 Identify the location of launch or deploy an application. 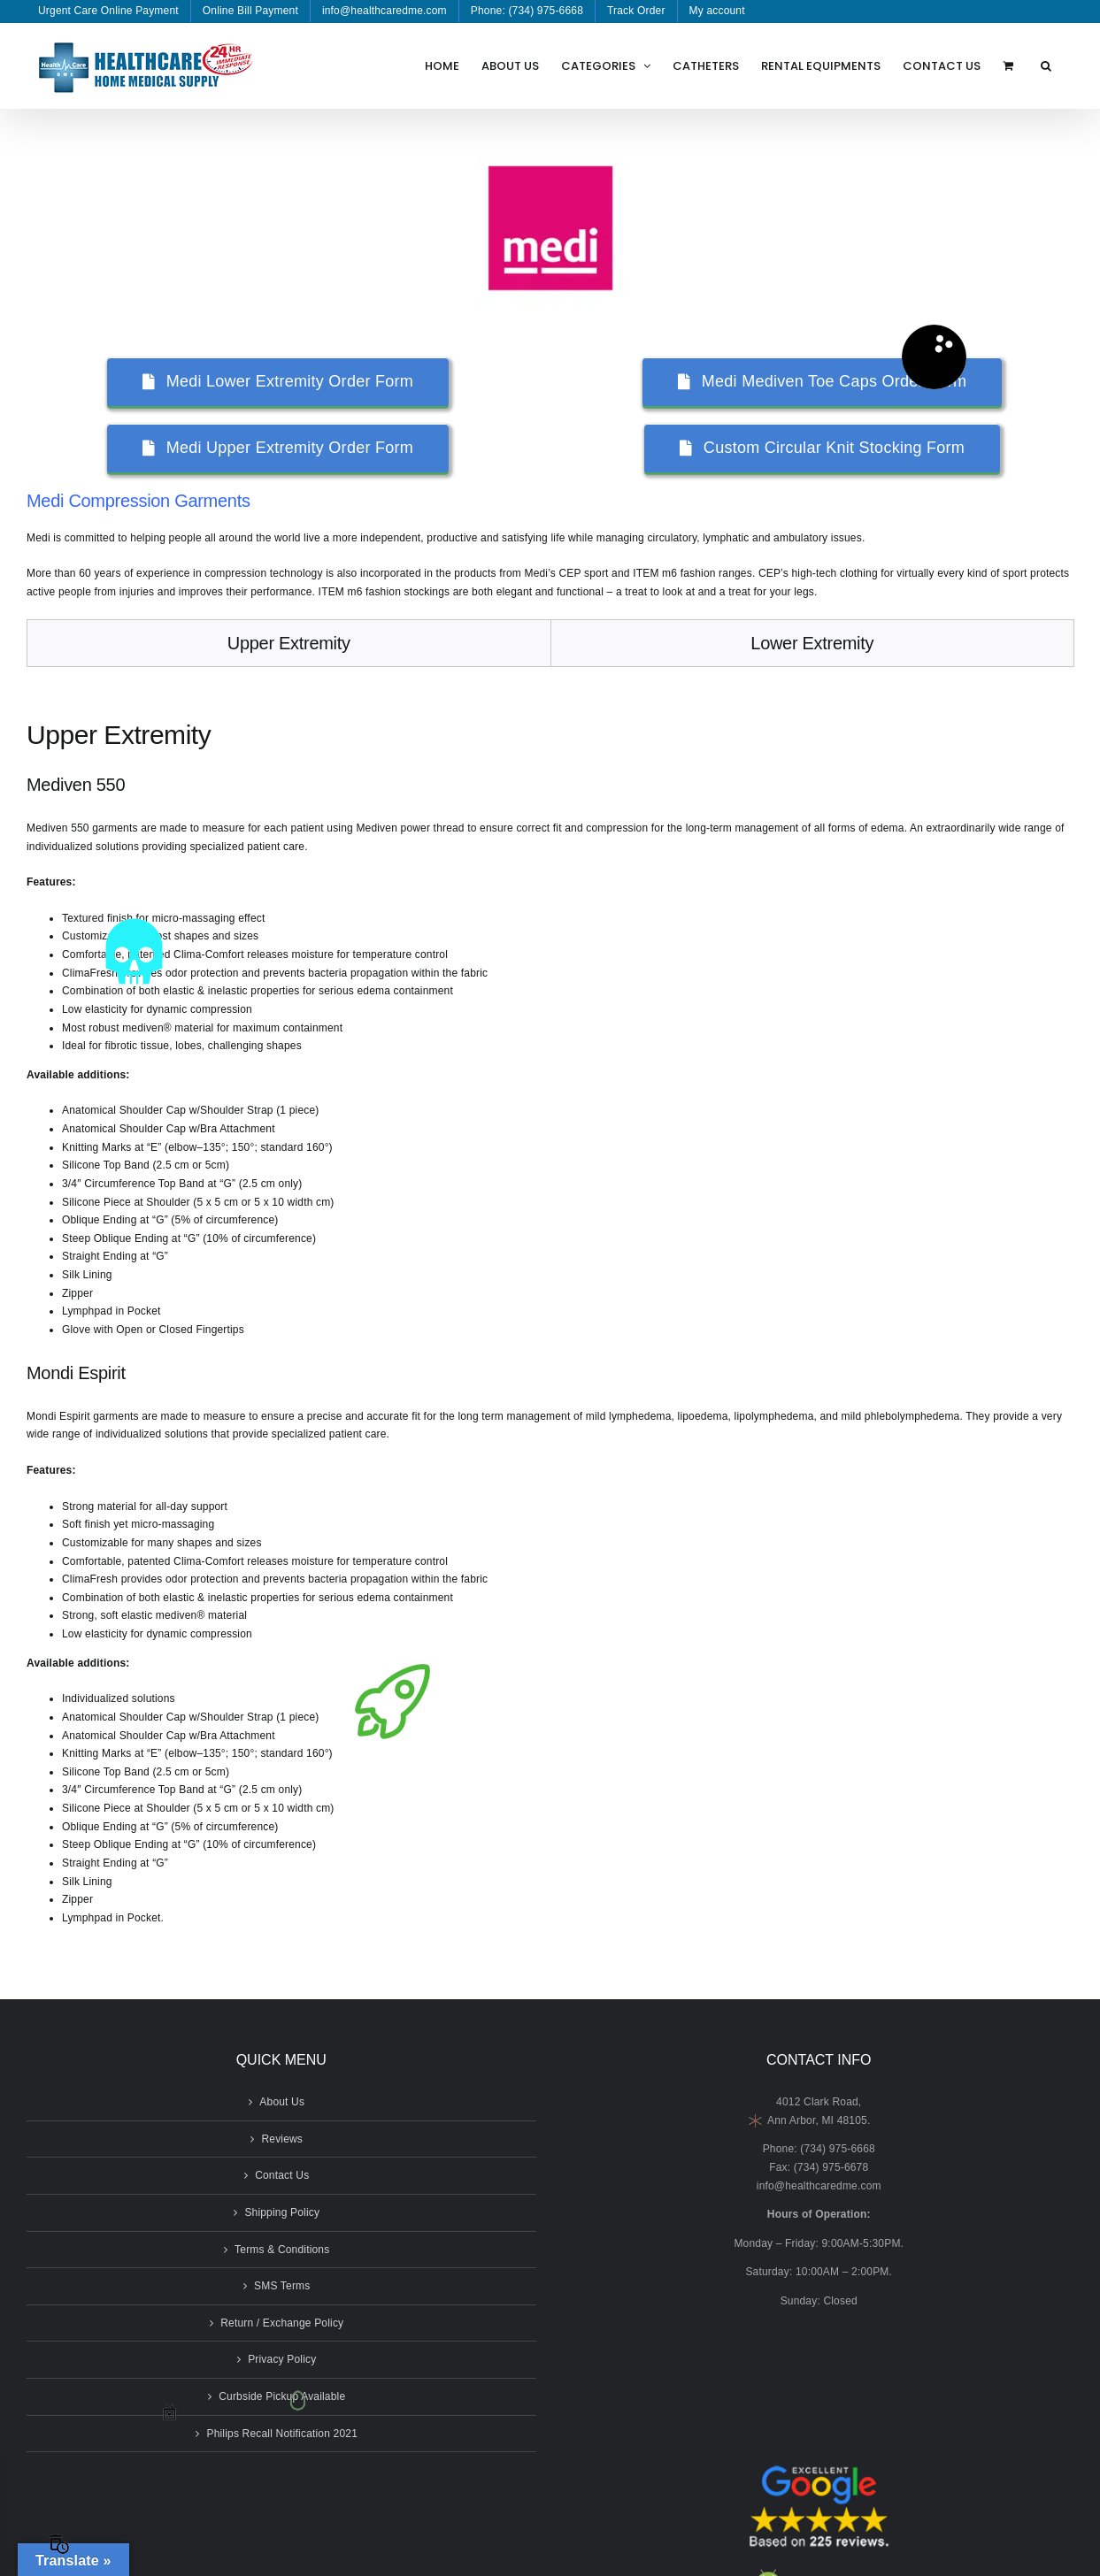
(392, 1701).